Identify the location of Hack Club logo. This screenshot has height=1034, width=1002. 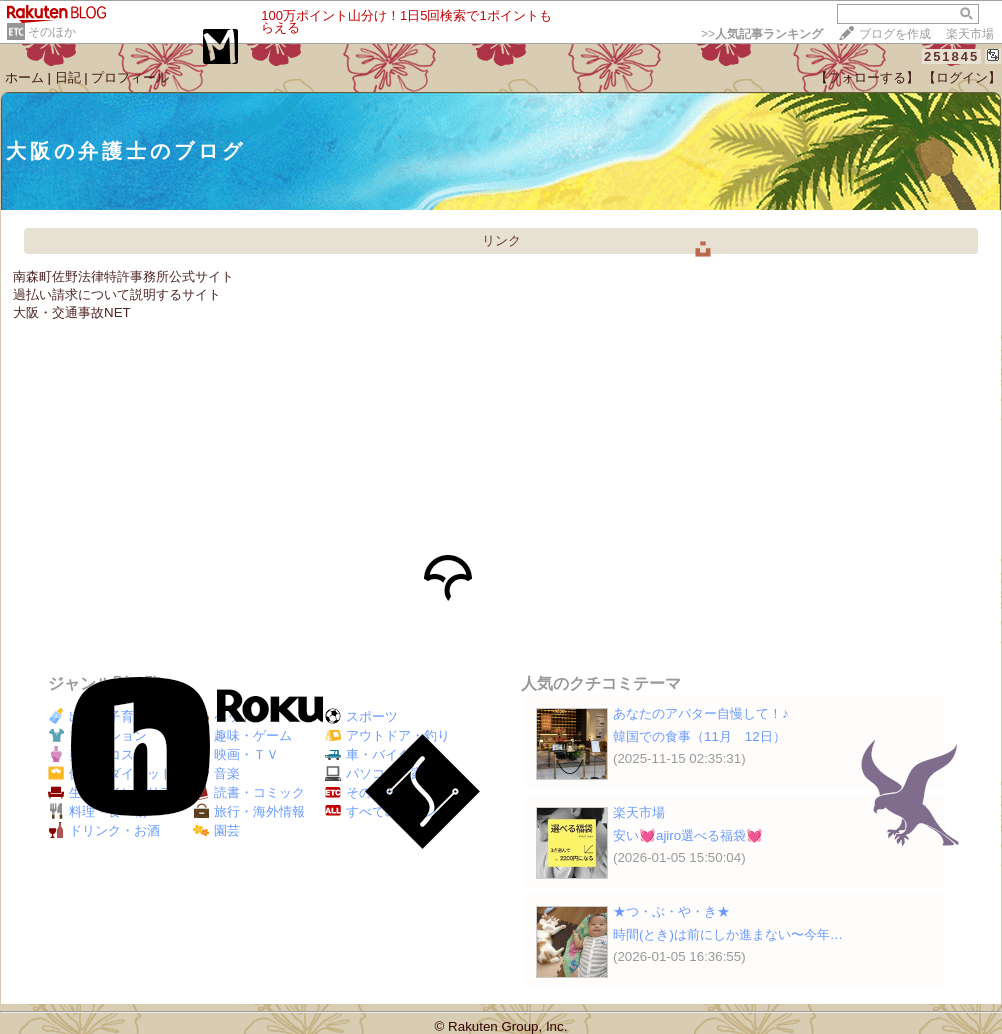
(140, 746).